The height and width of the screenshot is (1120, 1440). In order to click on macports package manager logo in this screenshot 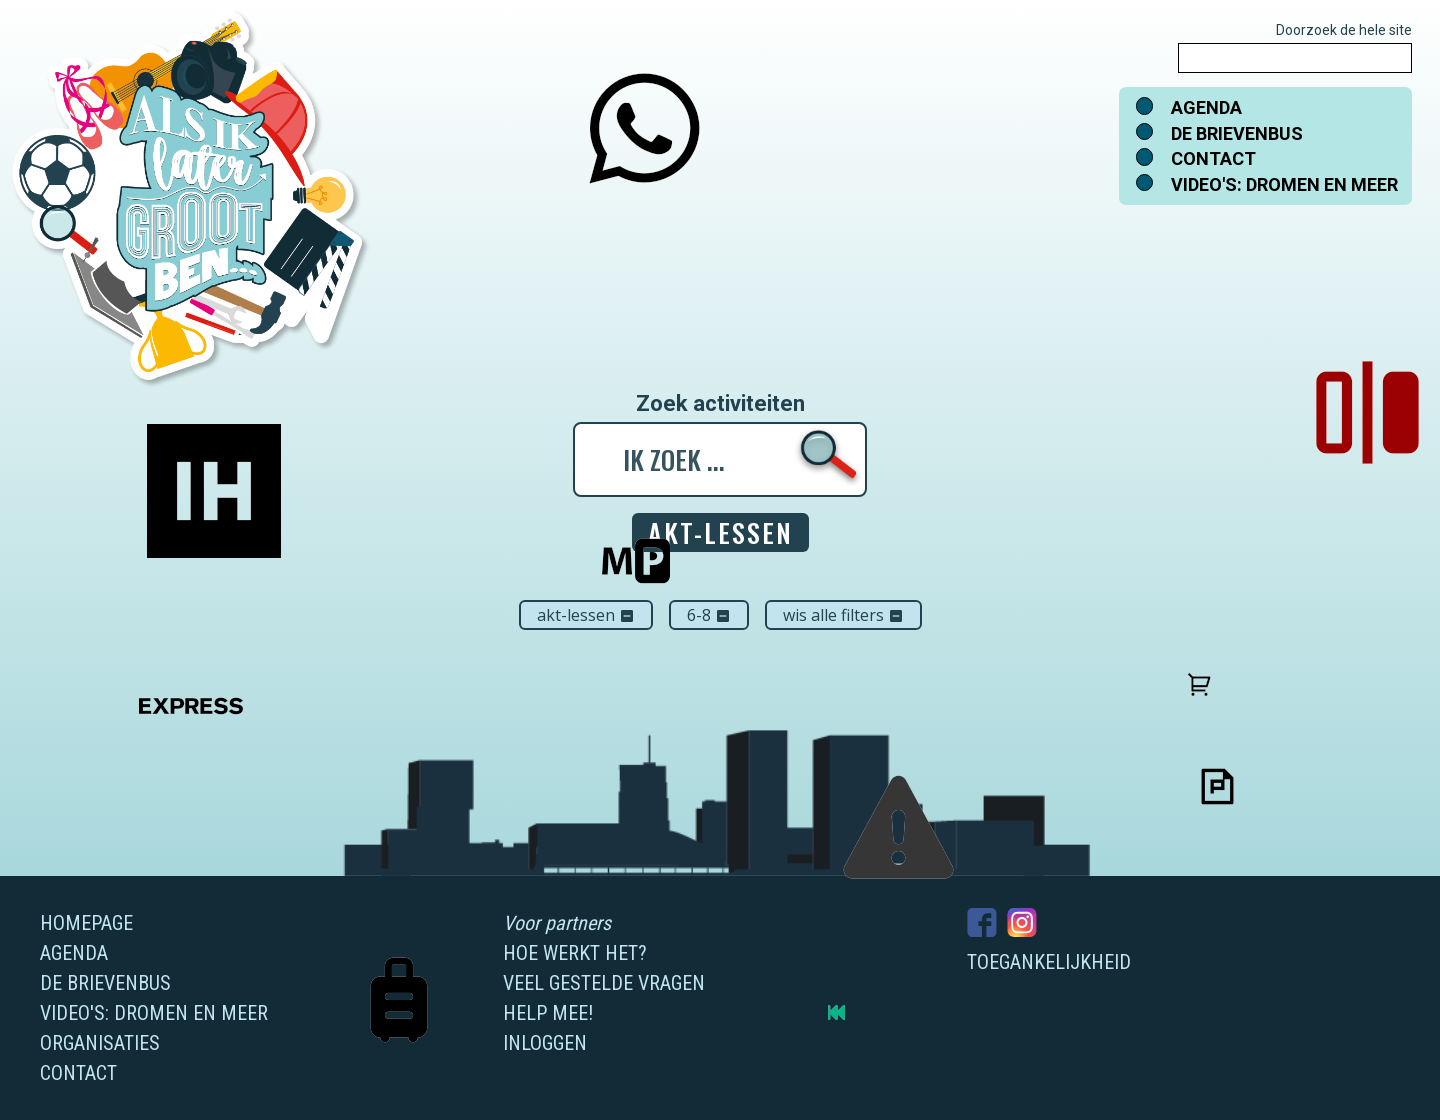, I will do `click(636, 561)`.